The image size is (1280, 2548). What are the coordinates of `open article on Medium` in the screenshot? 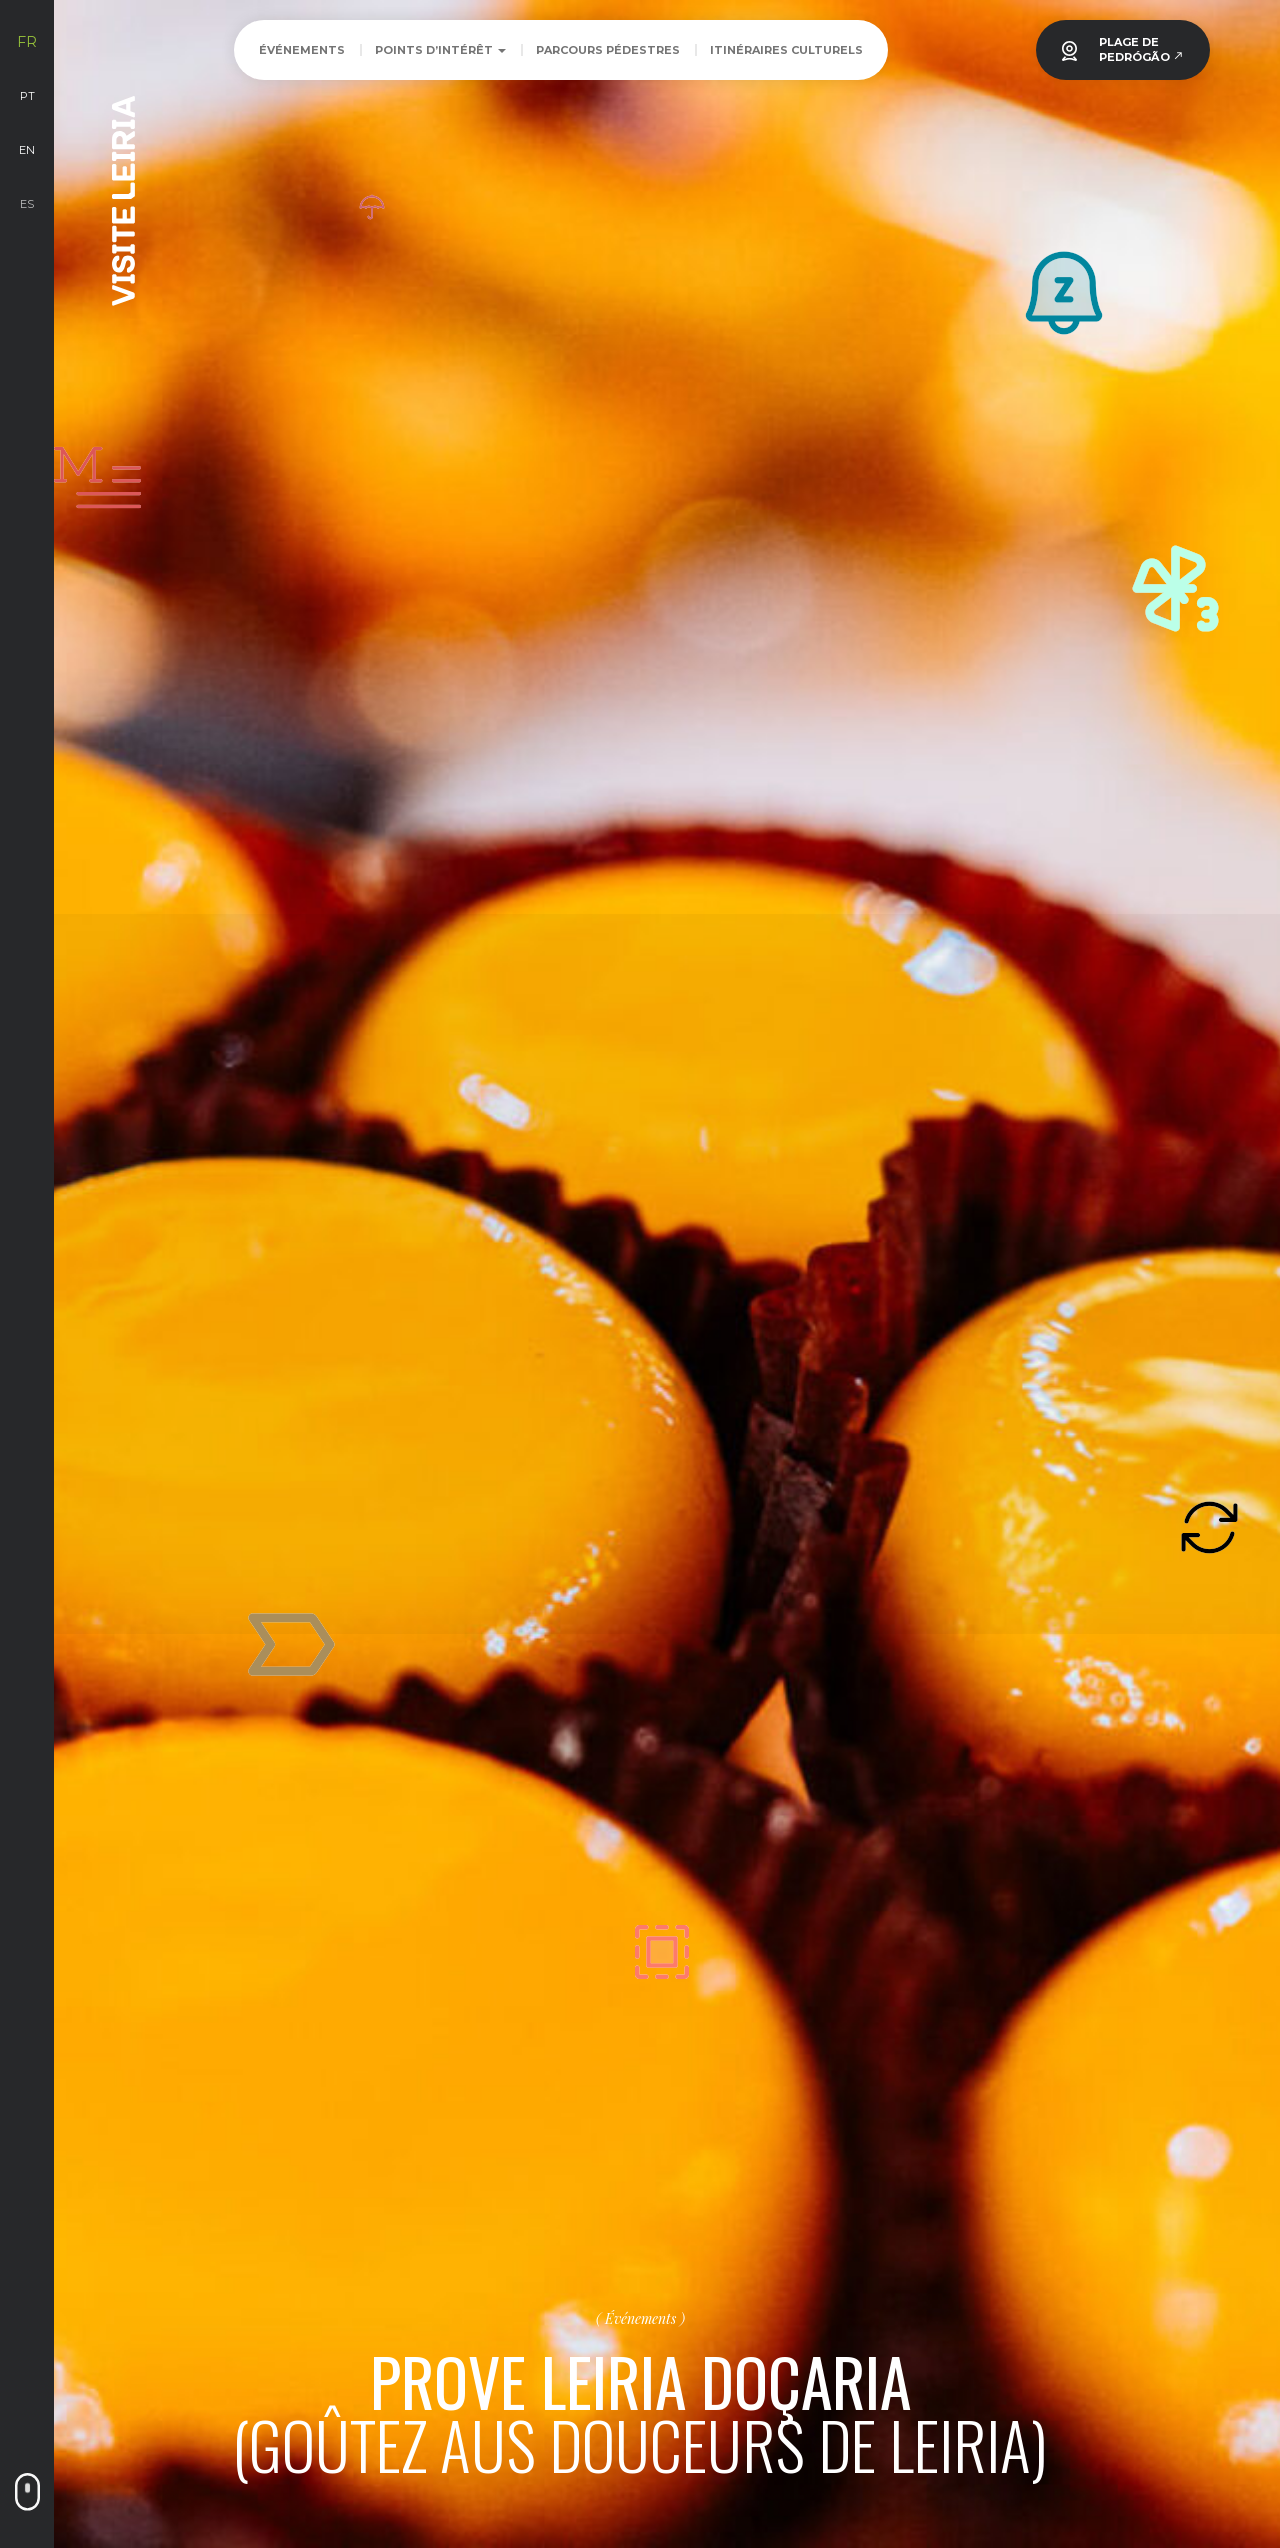 It's located at (97, 477).